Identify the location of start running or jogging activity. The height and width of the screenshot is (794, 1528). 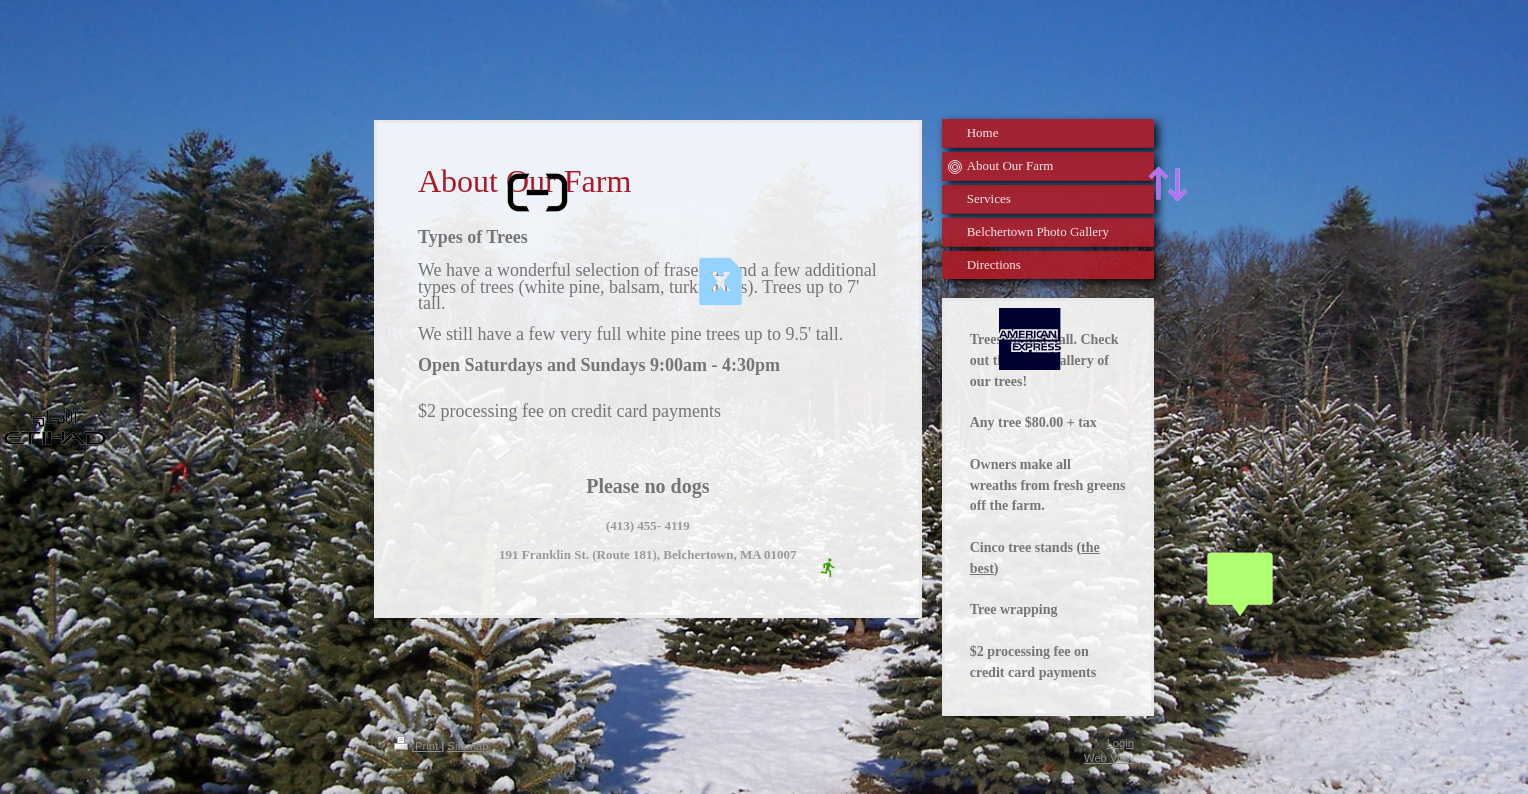
(828, 567).